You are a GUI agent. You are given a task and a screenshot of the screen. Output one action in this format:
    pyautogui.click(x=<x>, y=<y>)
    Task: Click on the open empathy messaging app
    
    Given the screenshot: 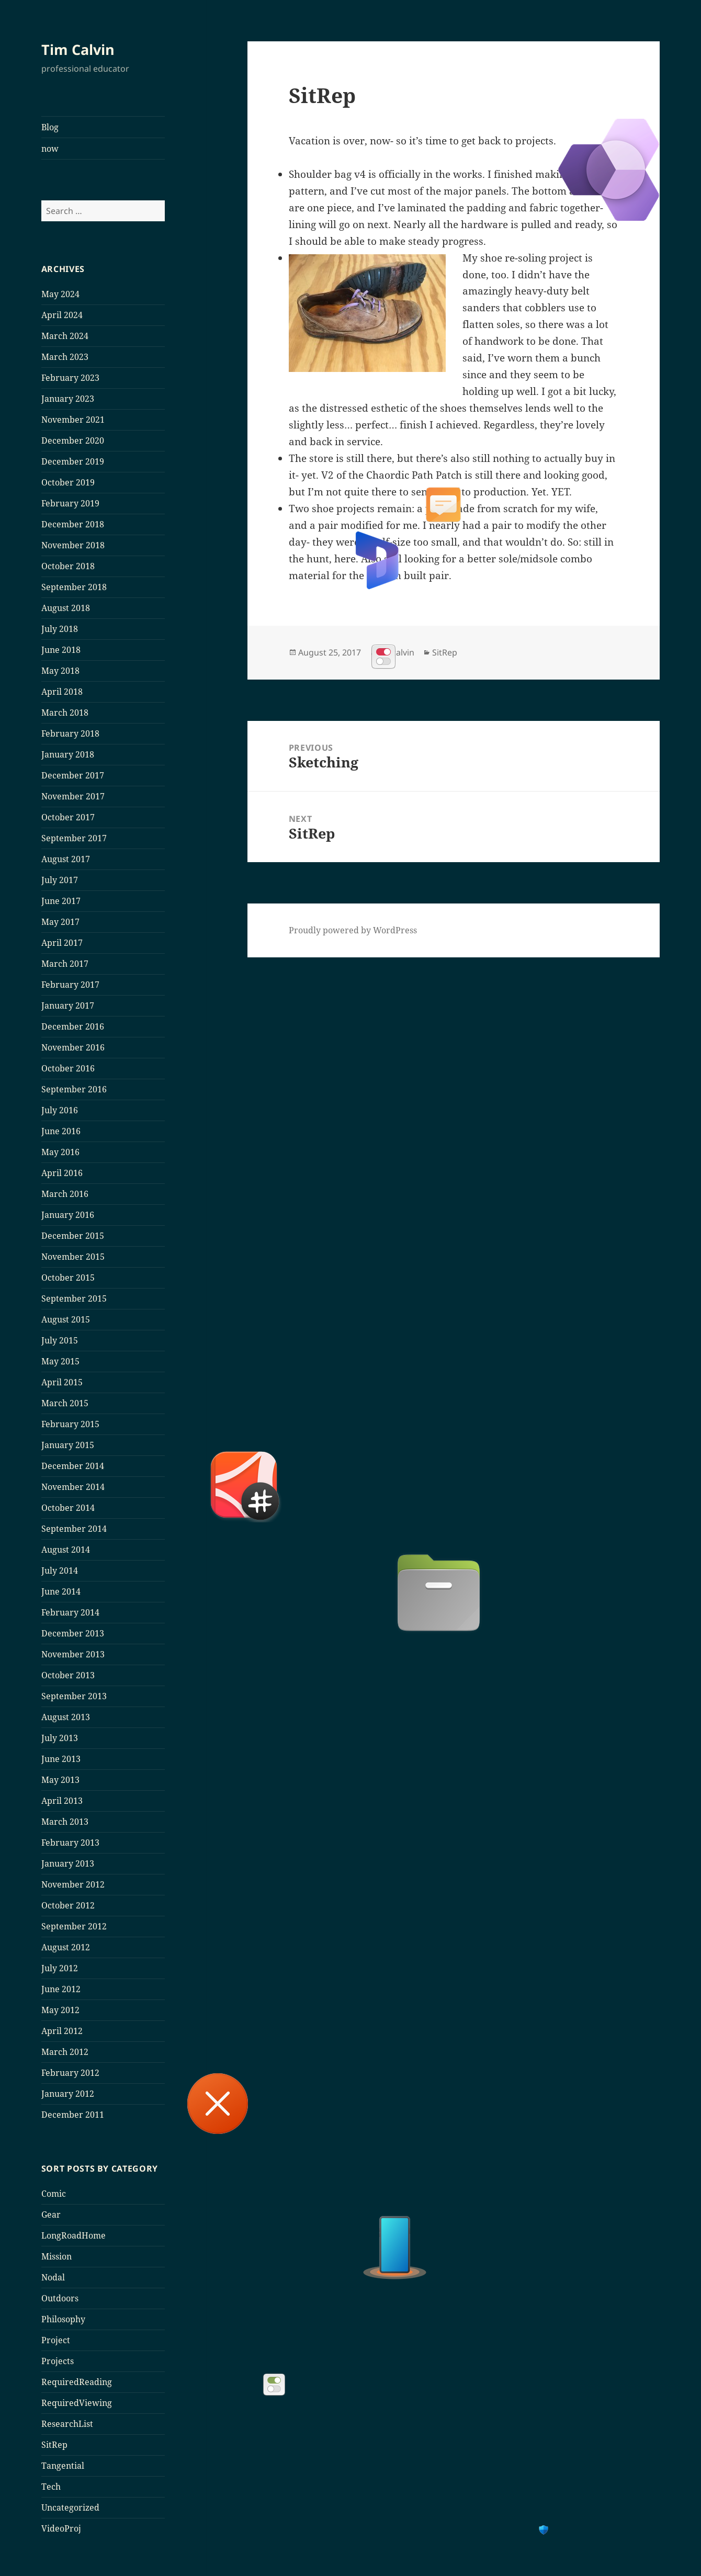 What is the action you would take?
    pyautogui.click(x=443, y=504)
    